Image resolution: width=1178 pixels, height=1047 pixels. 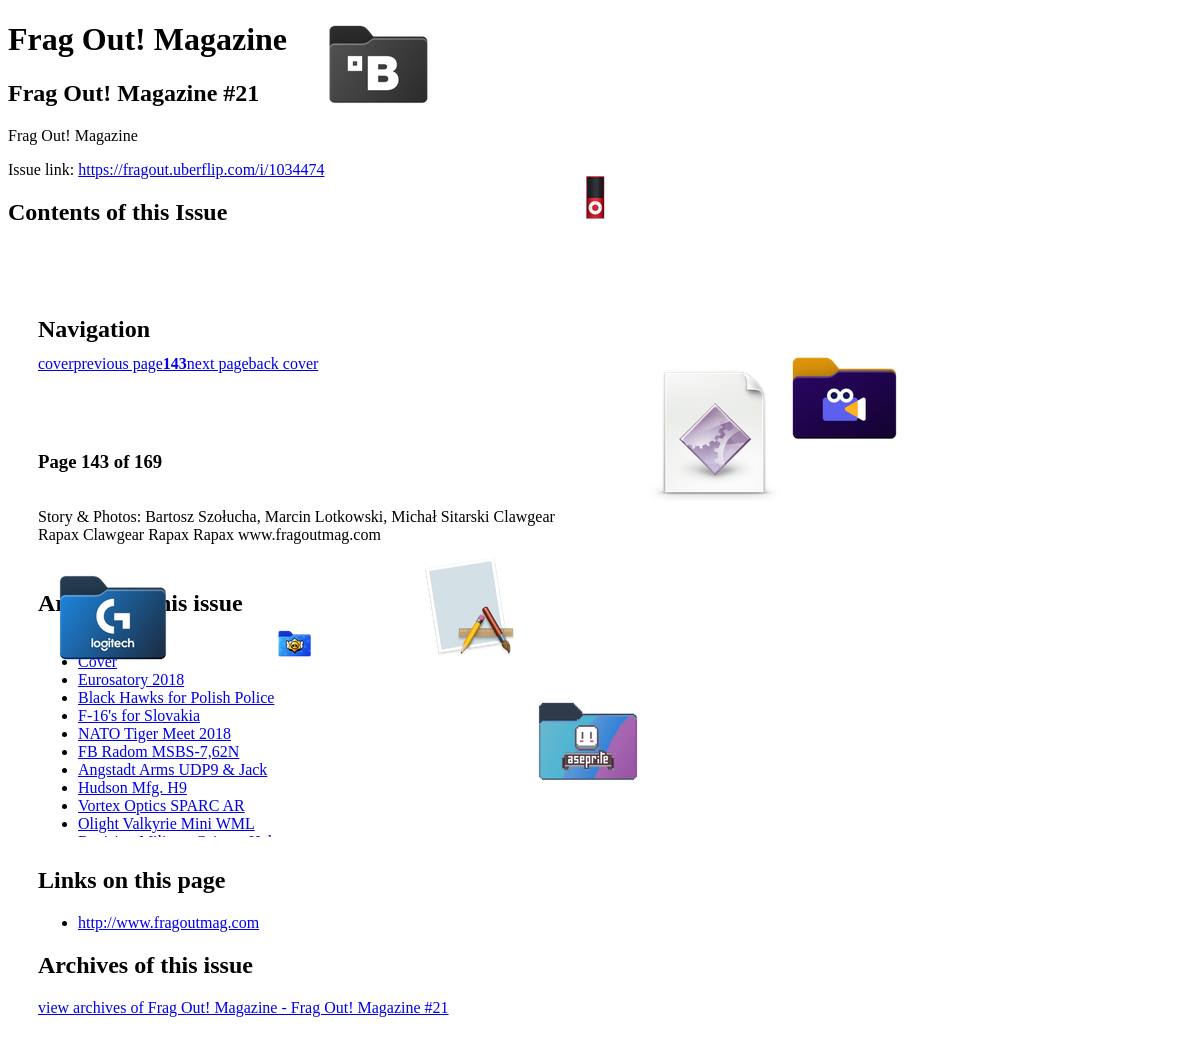 I want to click on sync music to your iPod nano, so click(x=595, y=198).